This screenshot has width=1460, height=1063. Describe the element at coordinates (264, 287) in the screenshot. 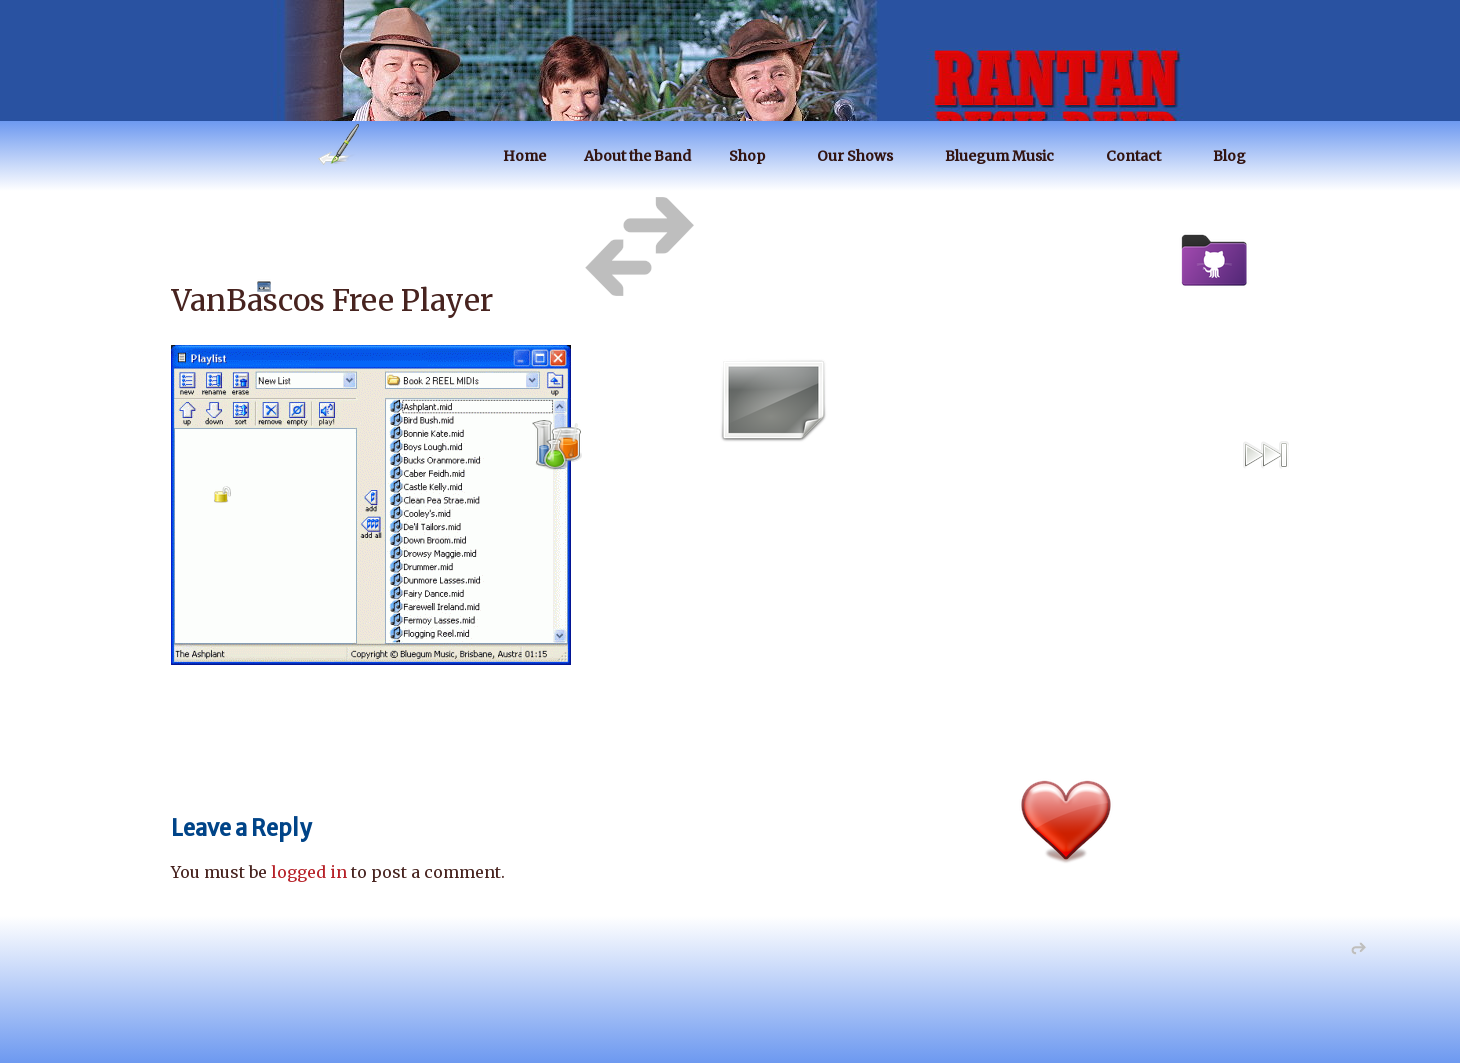

I see `indicates tape or cassette media storage` at that location.